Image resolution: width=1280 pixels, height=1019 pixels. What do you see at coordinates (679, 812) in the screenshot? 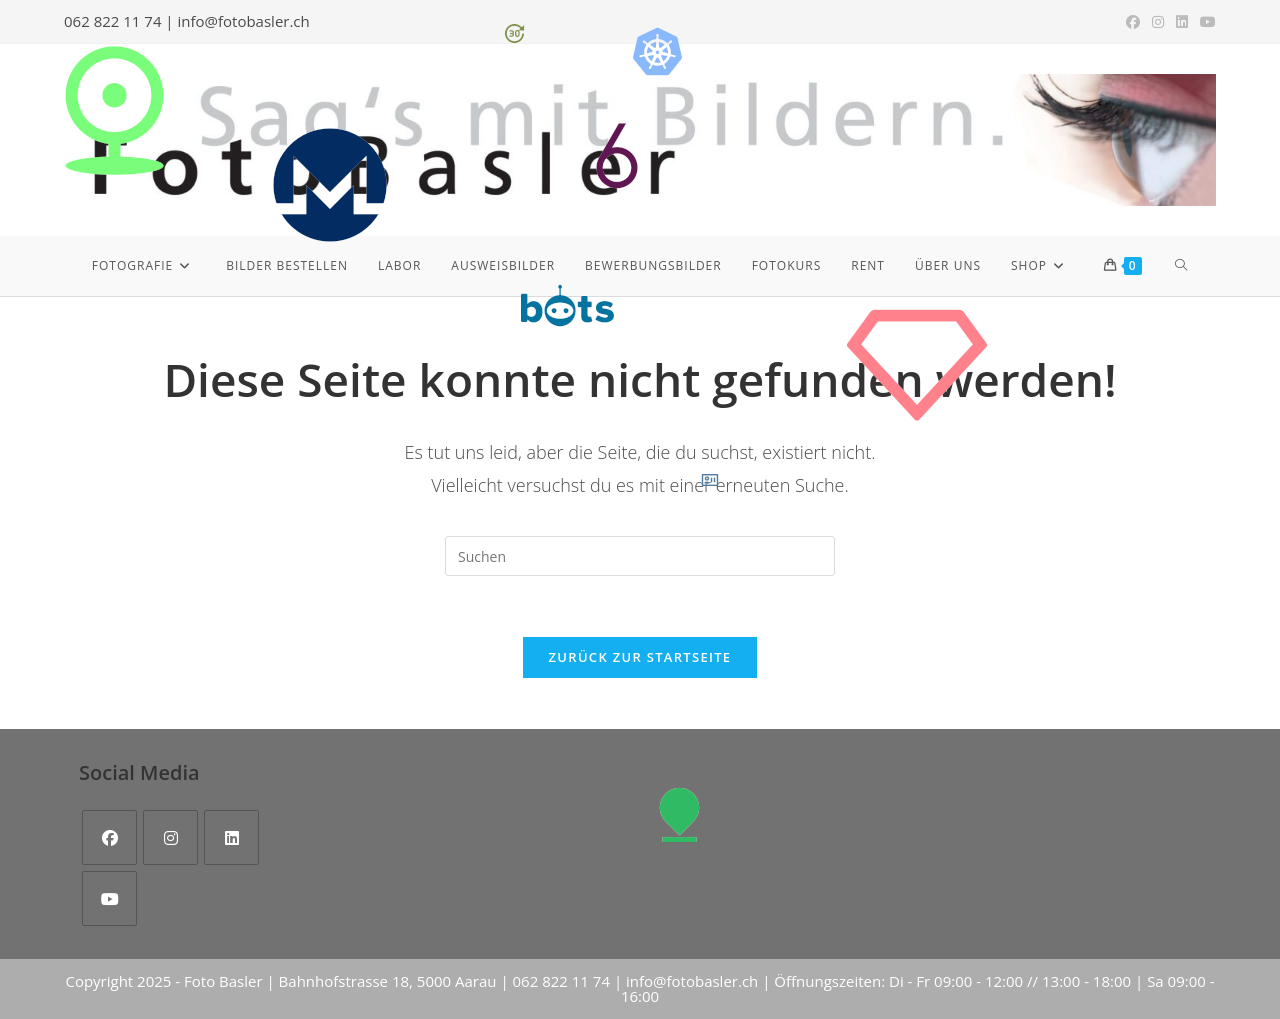
I see `mark a location on the map` at bounding box center [679, 812].